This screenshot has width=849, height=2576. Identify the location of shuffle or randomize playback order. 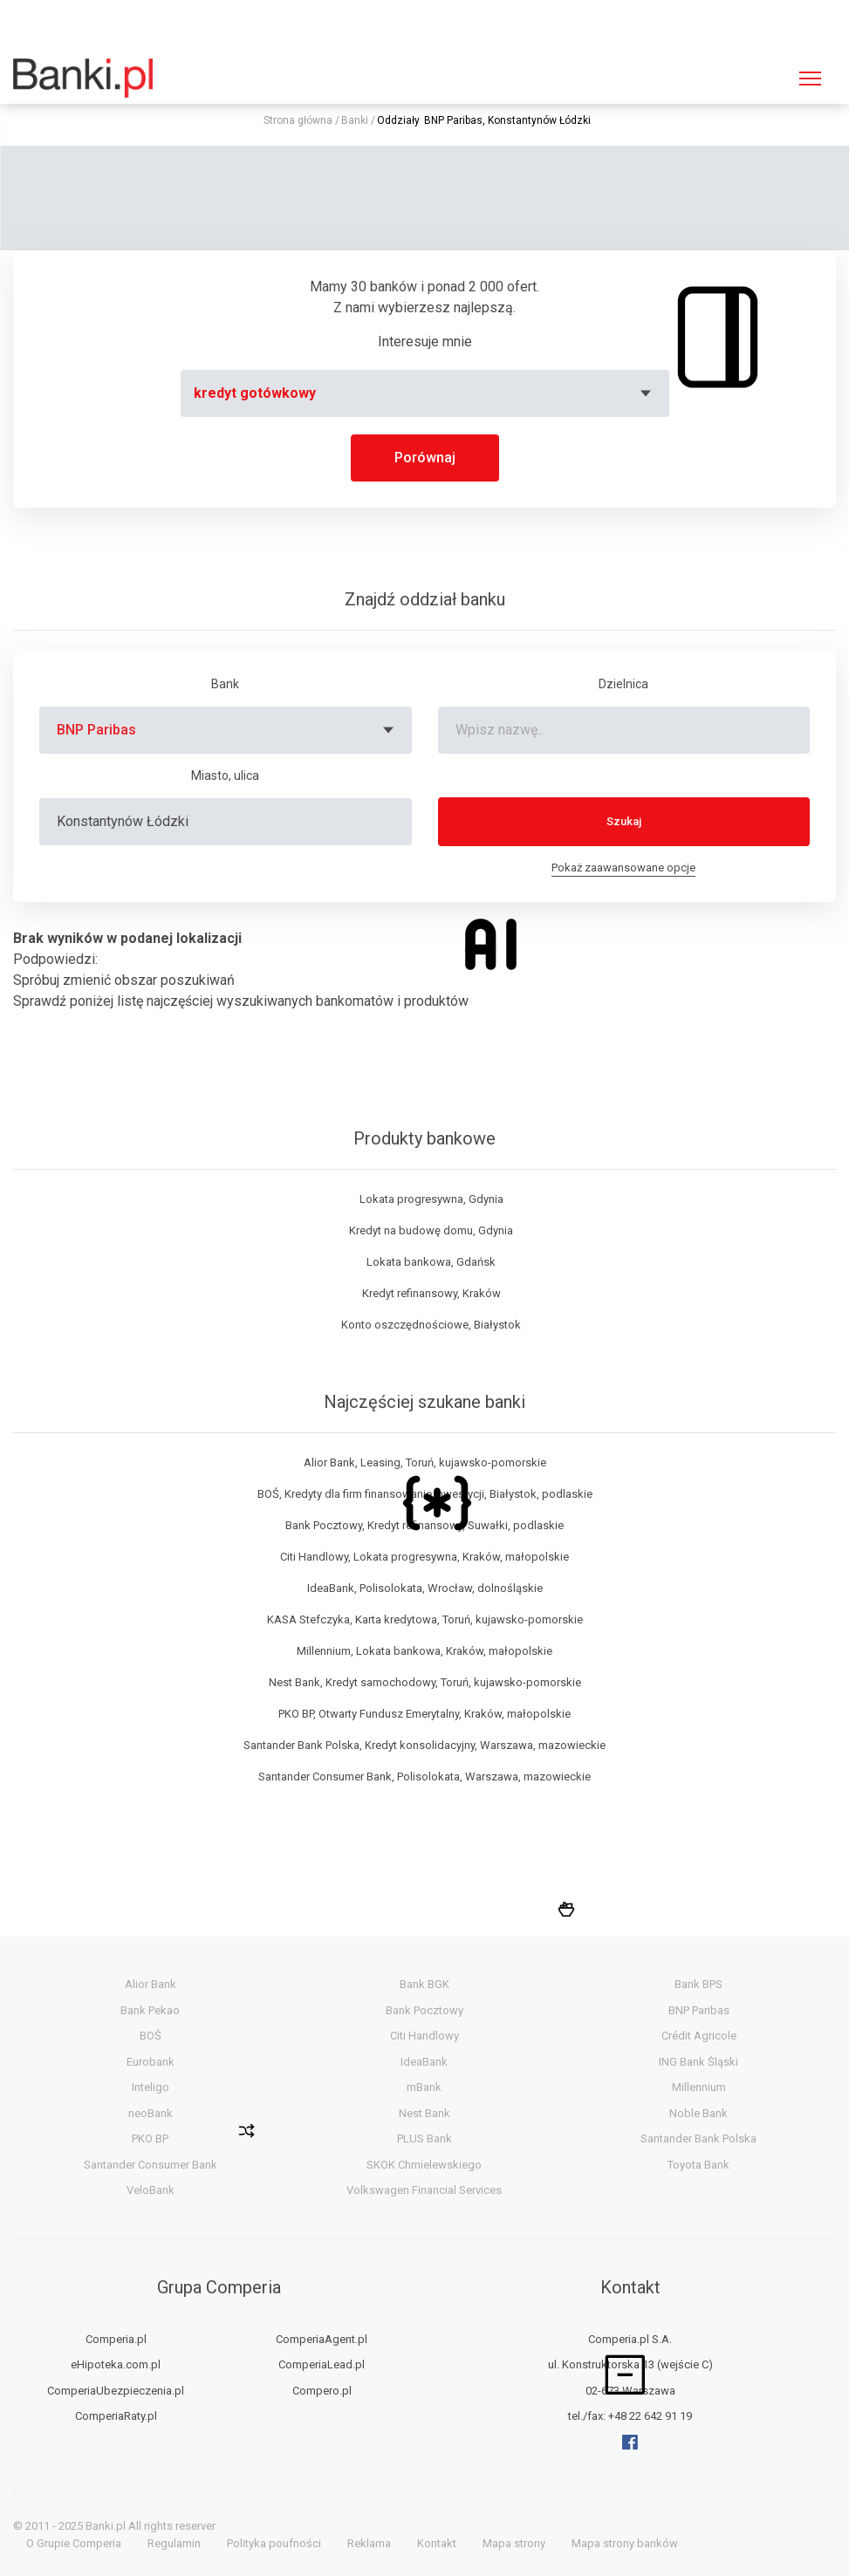
(246, 2130).